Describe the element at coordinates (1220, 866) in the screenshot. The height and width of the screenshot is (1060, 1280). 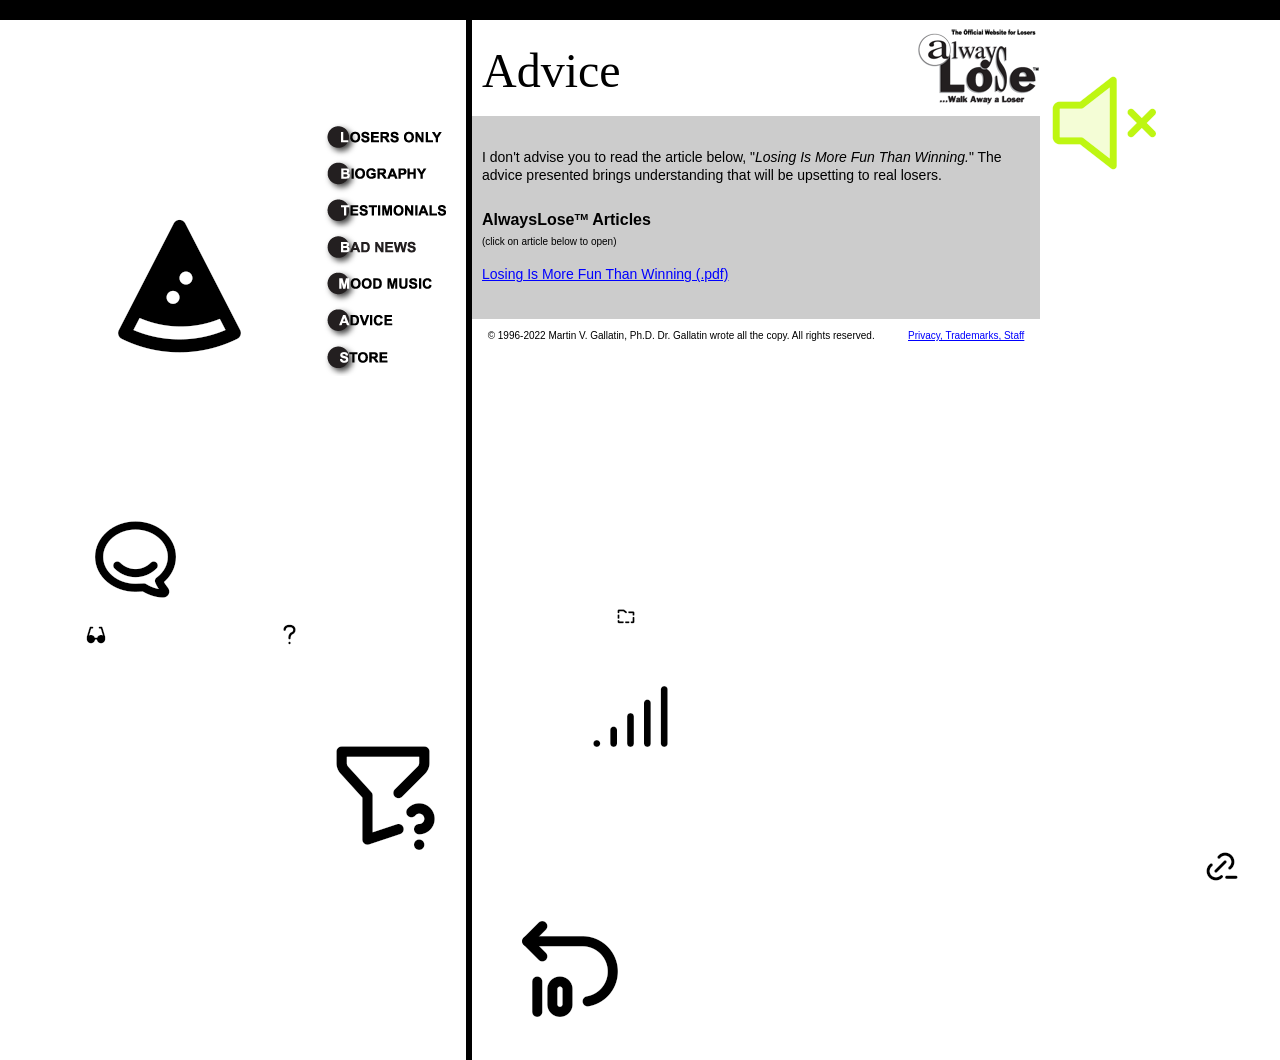
I see `remove a link or hyperlink` at that location.